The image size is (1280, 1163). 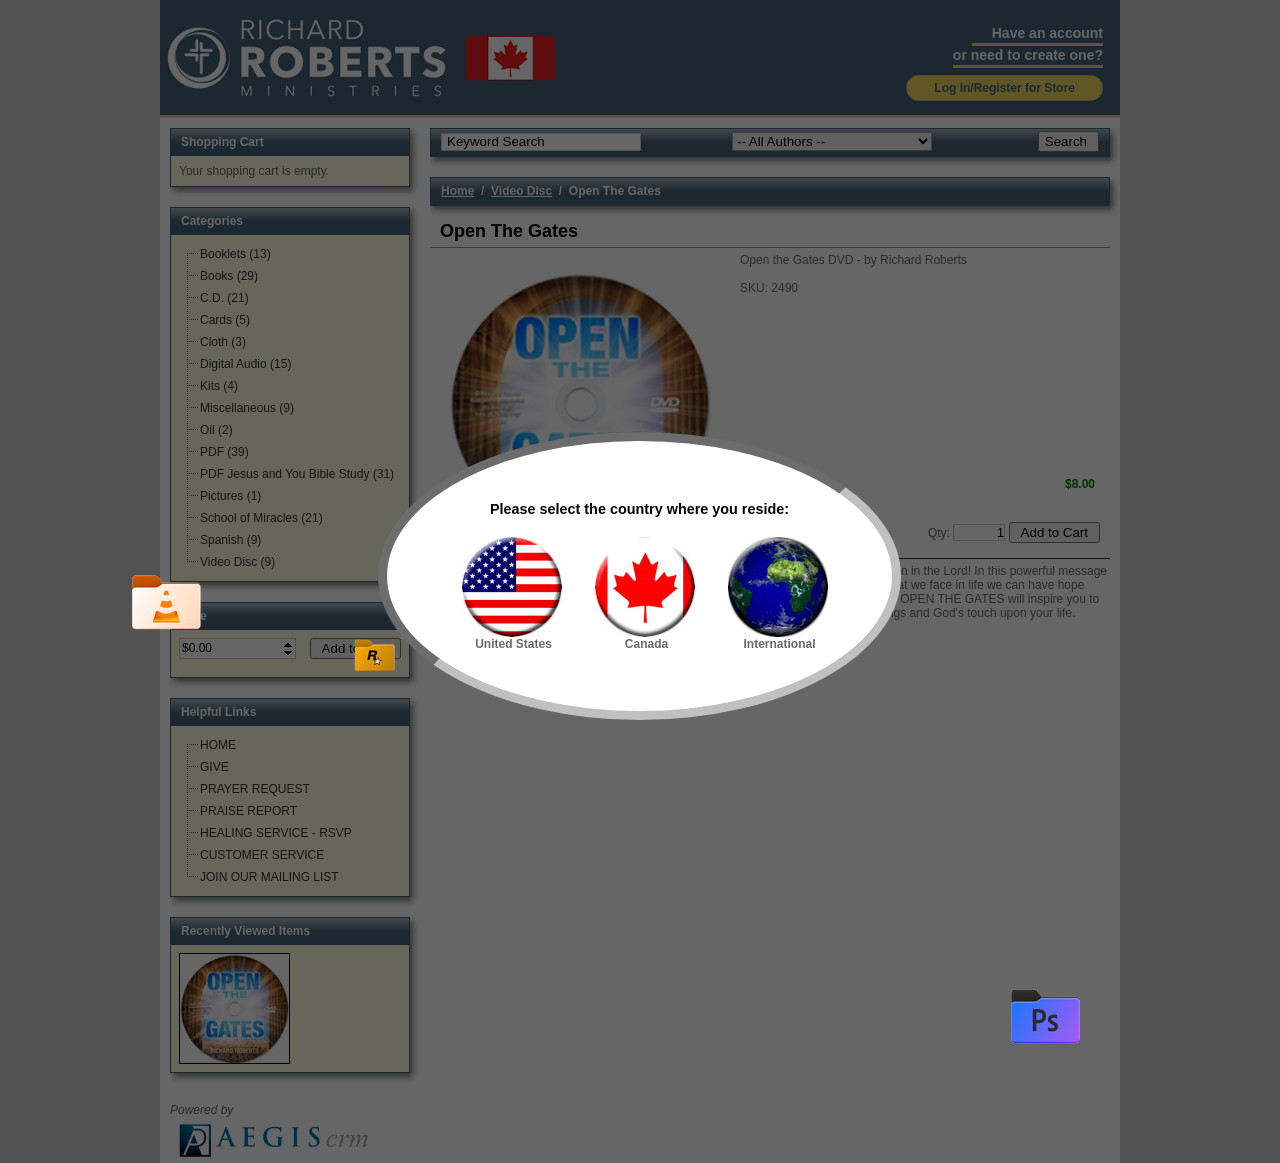 What do you see at coordinates (166, 604) in the screenshot?
I see `open folder containing VLC media player files` at bounding box center [166, 604].